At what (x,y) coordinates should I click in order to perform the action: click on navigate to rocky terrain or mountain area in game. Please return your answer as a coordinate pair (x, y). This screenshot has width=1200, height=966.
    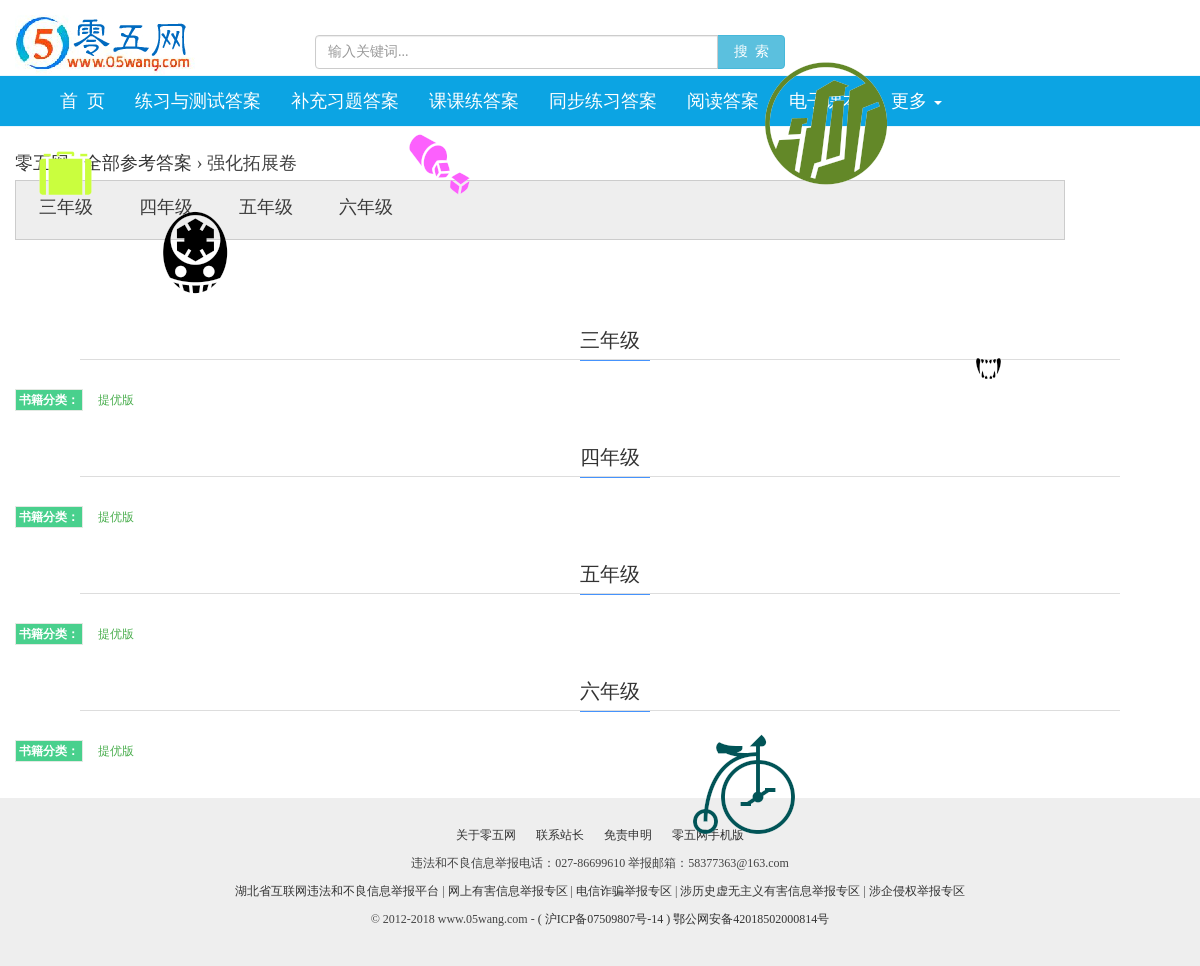
    Looking at the image, I should click on (826, 123).